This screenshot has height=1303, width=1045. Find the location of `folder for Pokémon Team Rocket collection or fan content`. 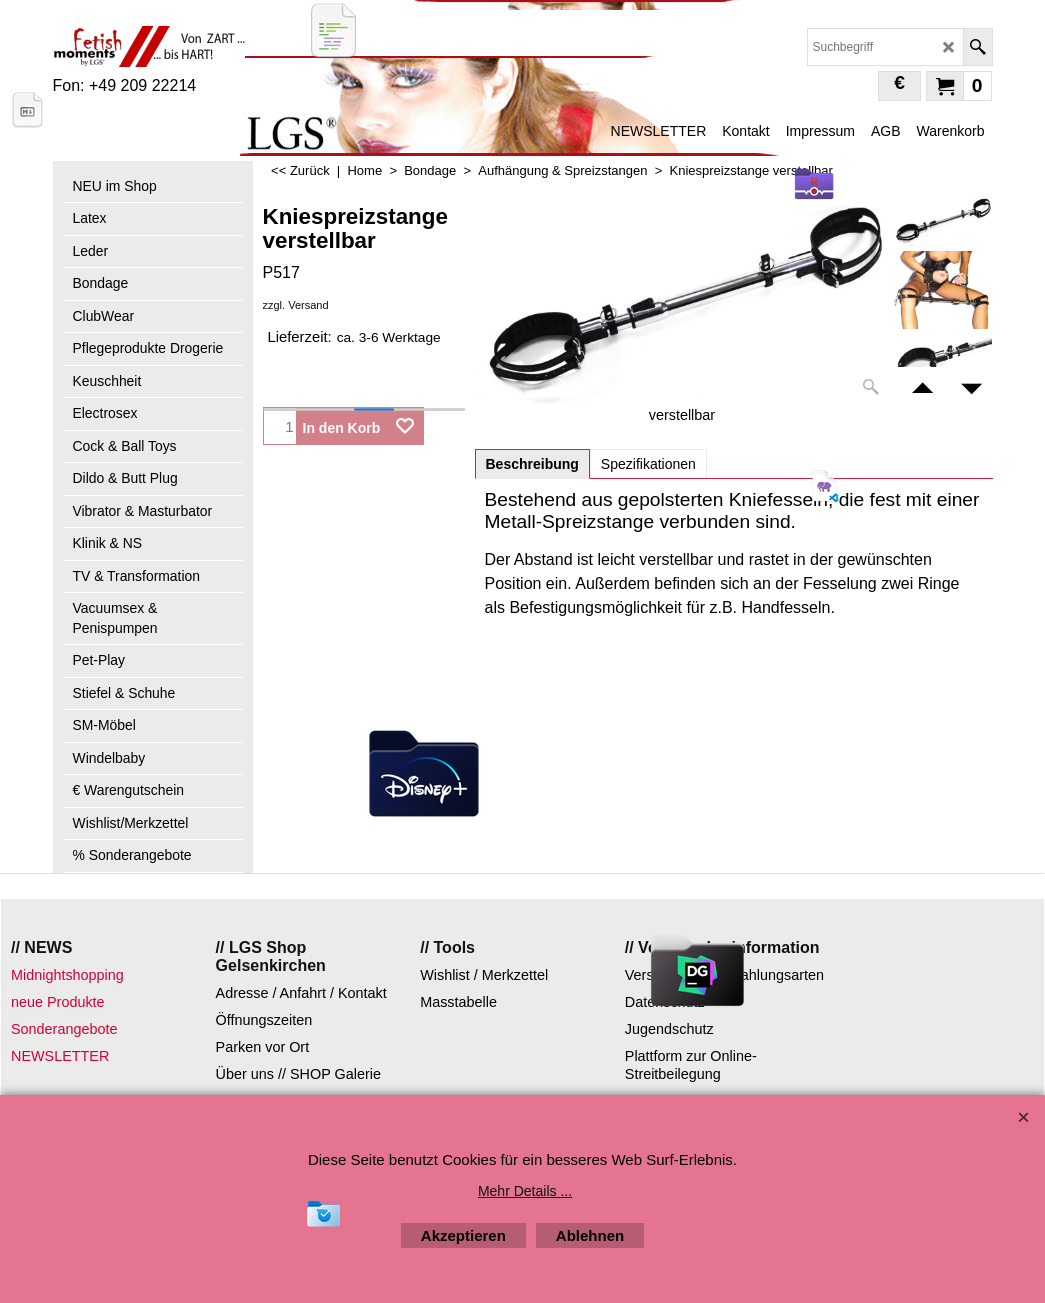

folder for Pokémon Team Rocket collection or fan content is located at coordinates (814, 185).